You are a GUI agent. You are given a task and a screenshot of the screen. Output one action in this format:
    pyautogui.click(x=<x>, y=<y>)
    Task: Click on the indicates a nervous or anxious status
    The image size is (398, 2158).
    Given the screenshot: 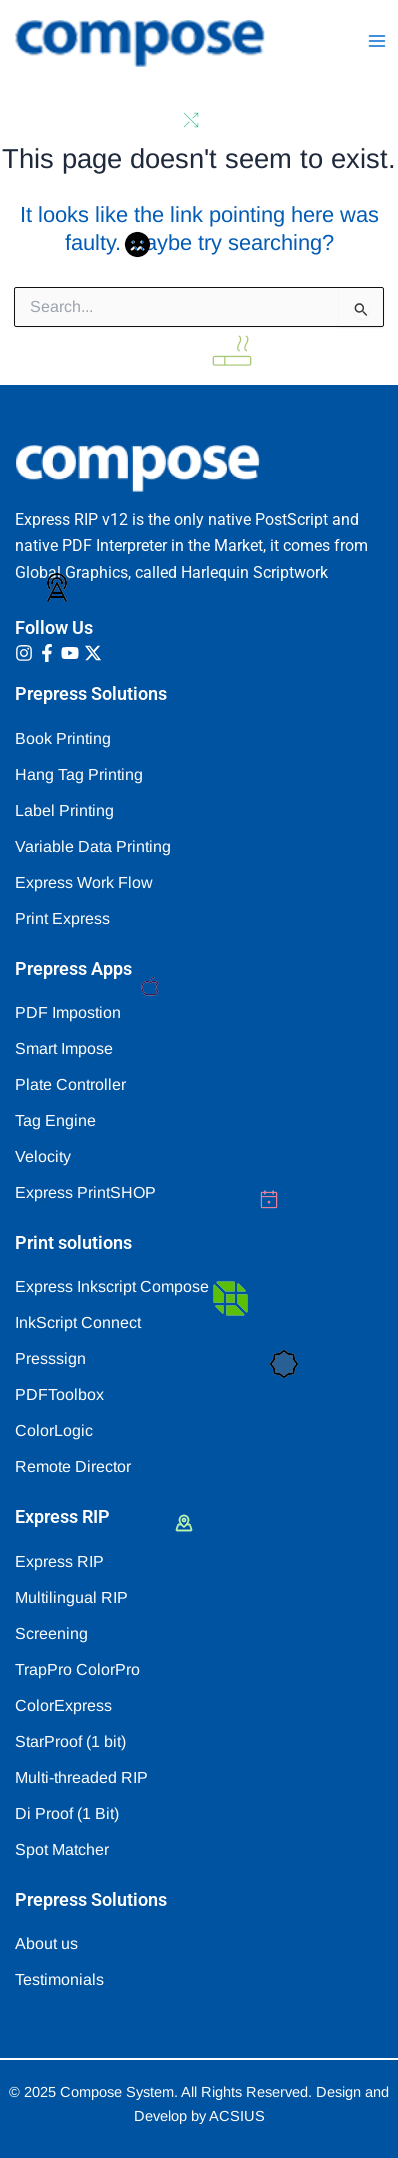 What is the action you would take?
    pyautogui.click(x=137, y=244)
    